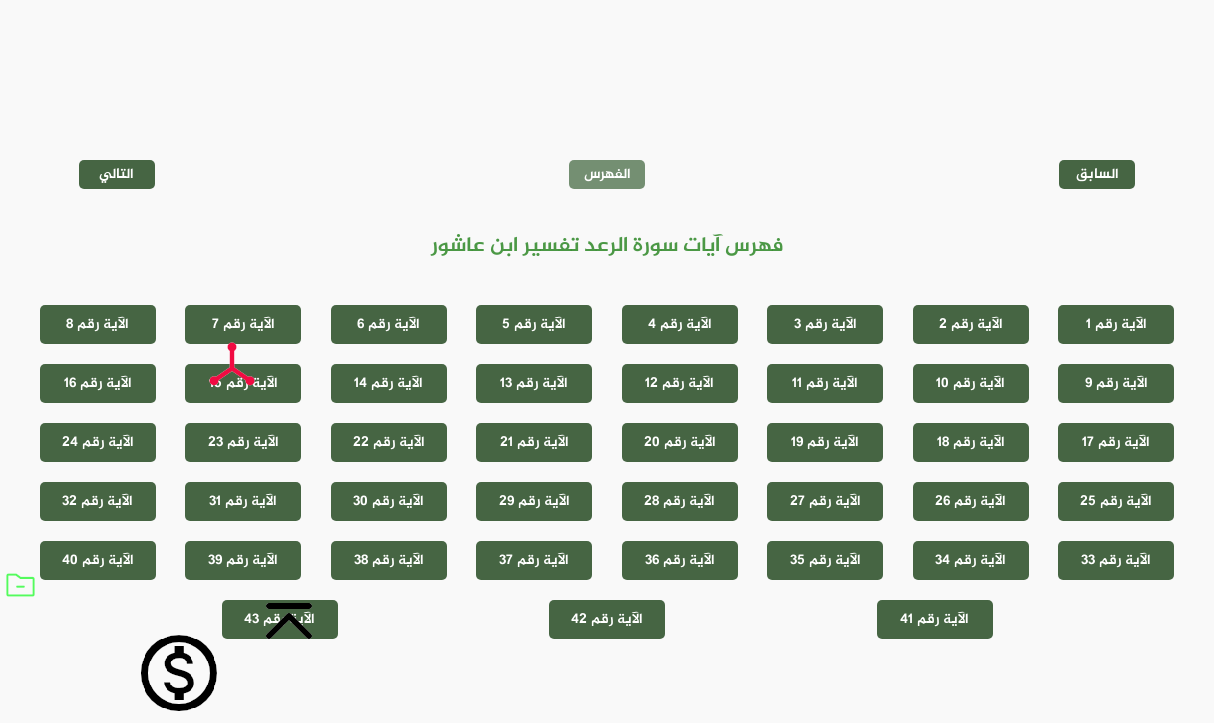  What do you see at coordinates (232, 365) in the screenshot?
I see `access 3D transform or manipulation tools` at bounding box center [232, 365].